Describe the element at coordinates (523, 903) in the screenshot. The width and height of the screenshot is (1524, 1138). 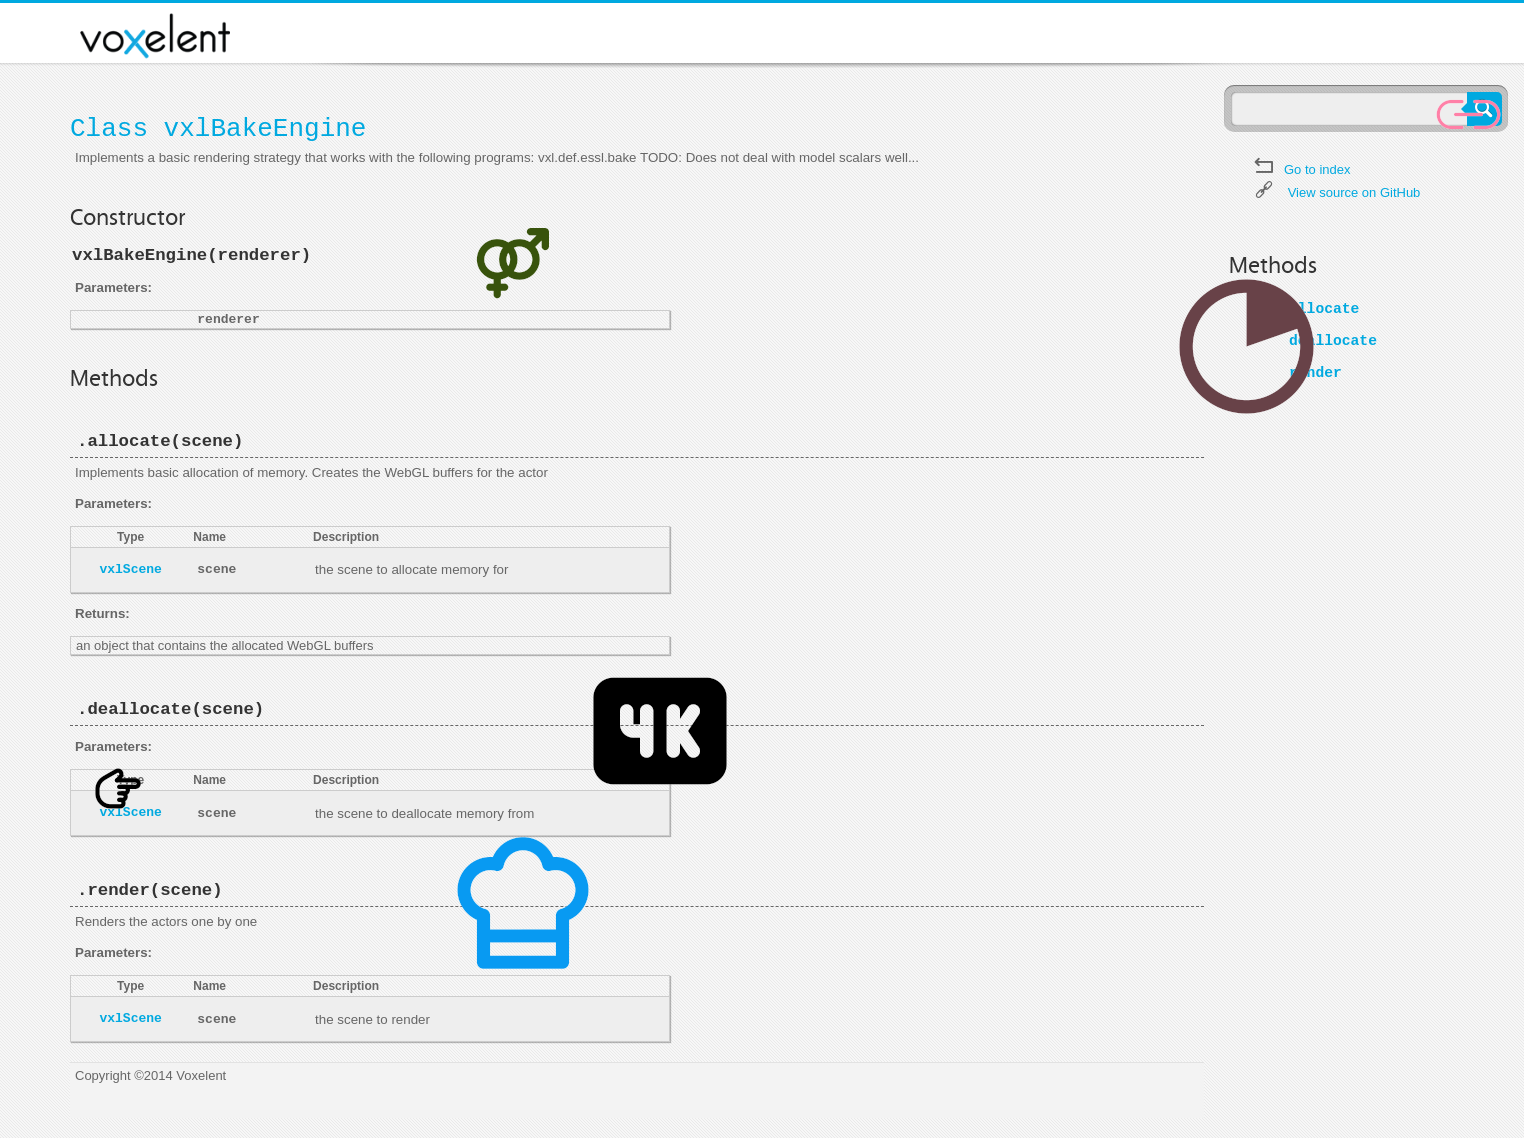
I see `access cooking or recipe features` at that location.